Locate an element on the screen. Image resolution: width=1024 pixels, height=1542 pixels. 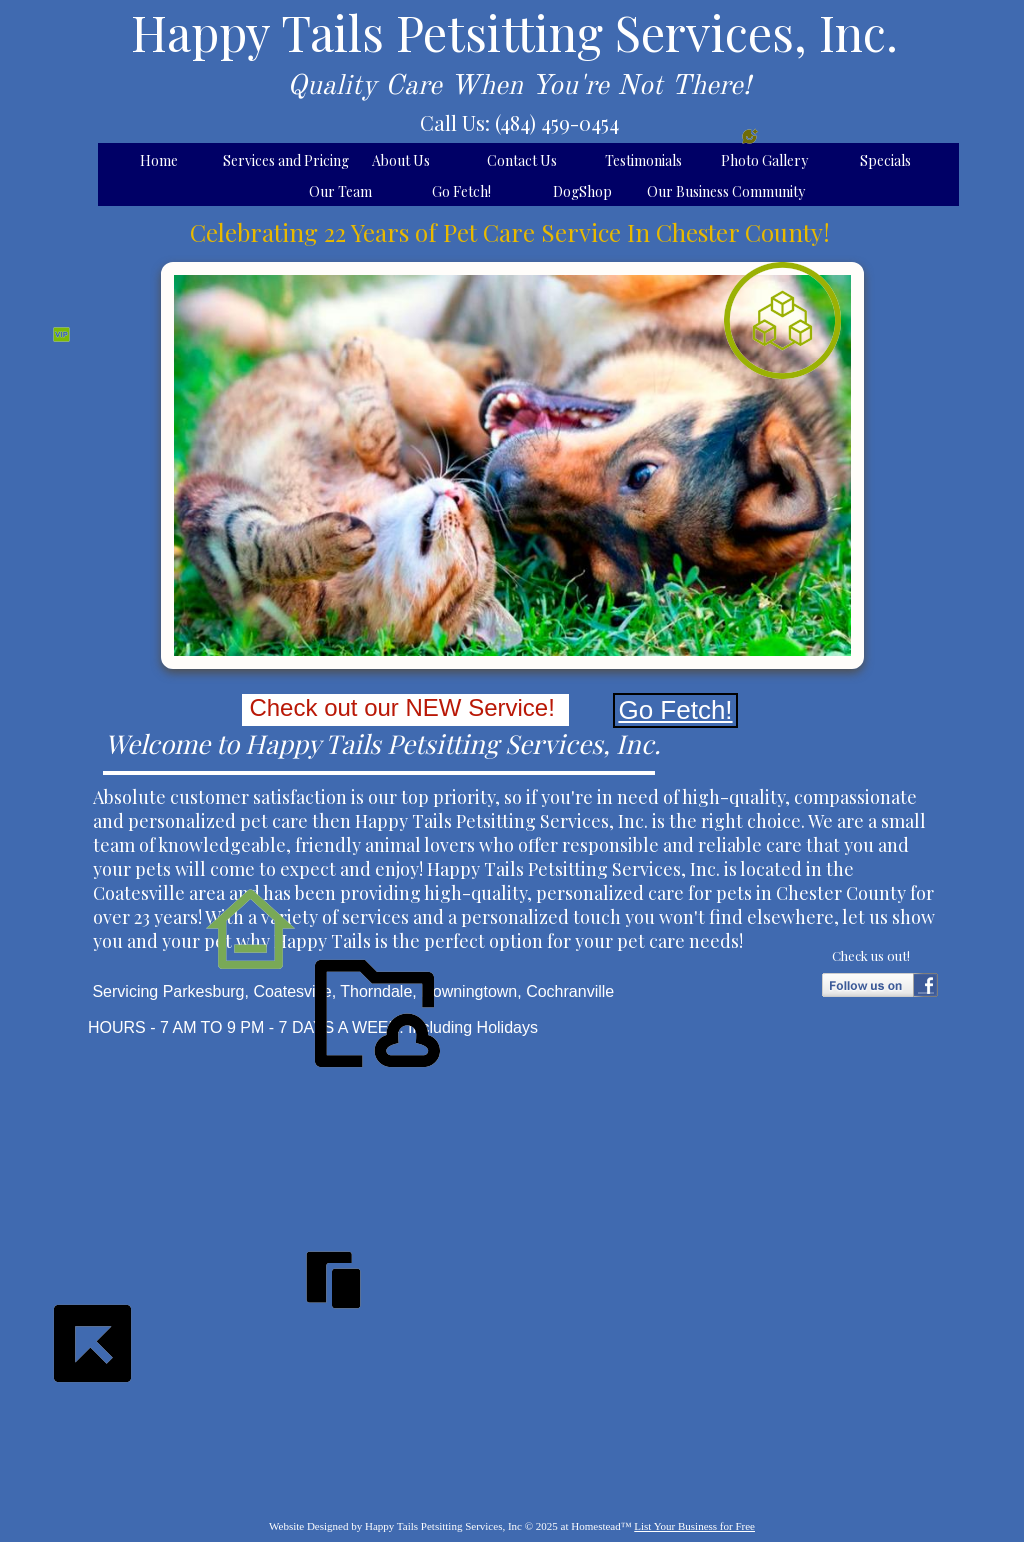
navigate to home screen is located at coordinates (250, 932).